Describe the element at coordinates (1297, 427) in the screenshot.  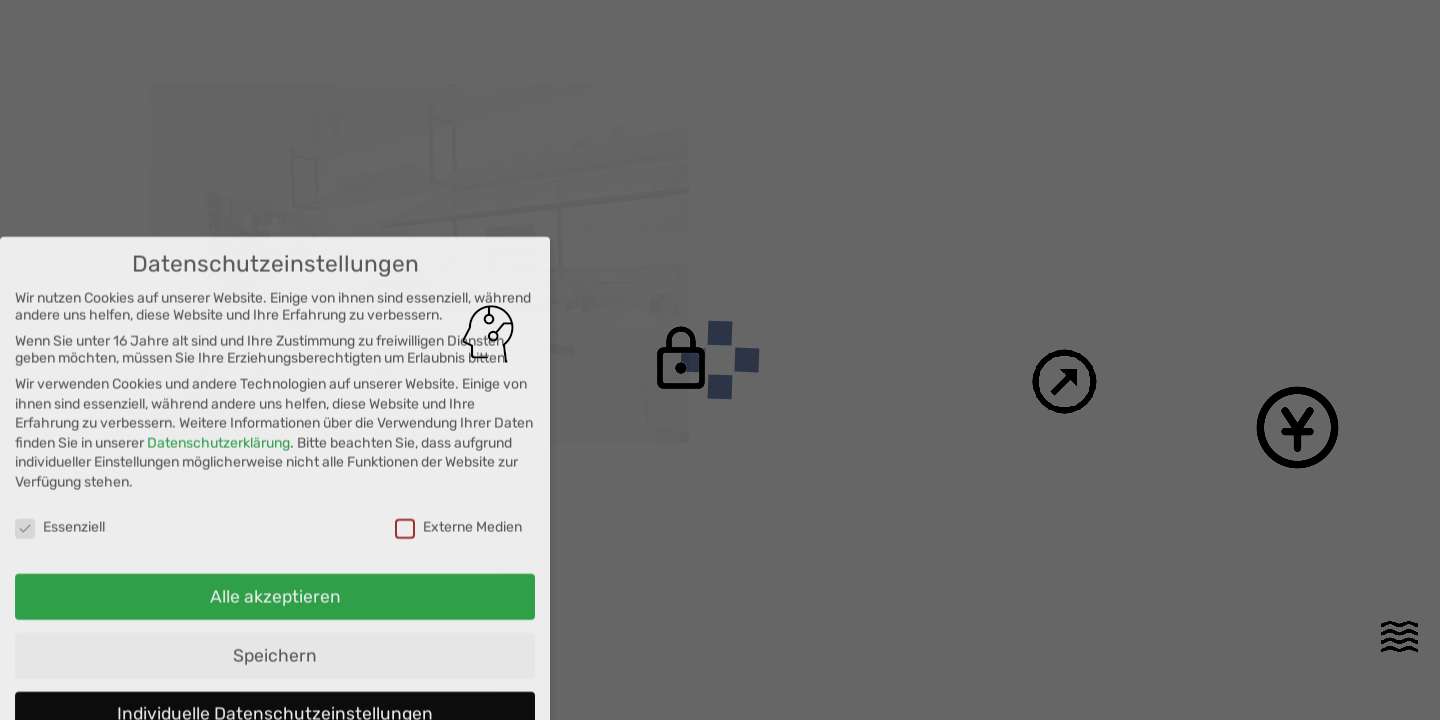
I see `make a payment in chinese yuan` at that location.